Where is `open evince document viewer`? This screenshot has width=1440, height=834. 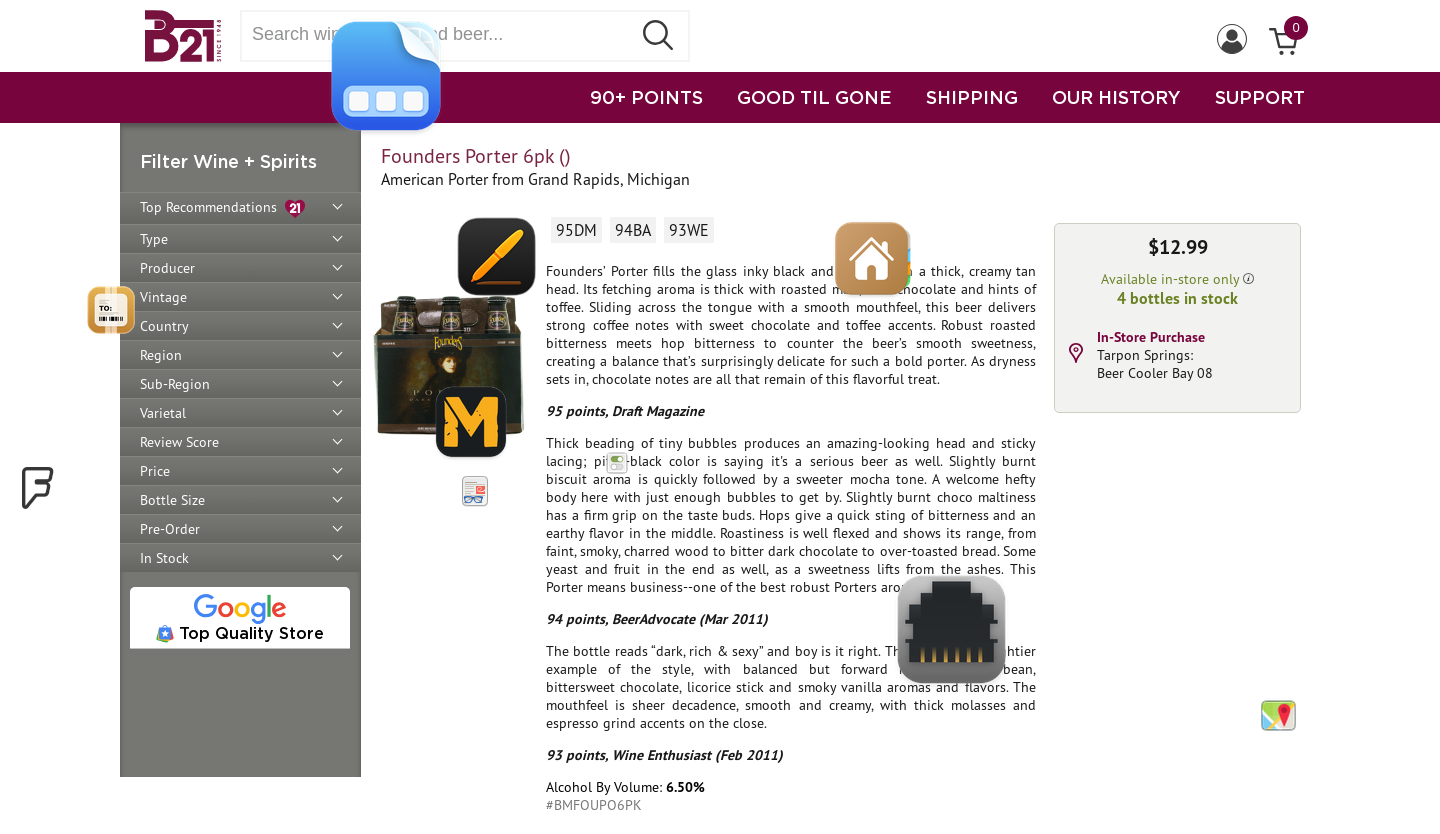 open evince document viewer is located at coordinates (475, 491).